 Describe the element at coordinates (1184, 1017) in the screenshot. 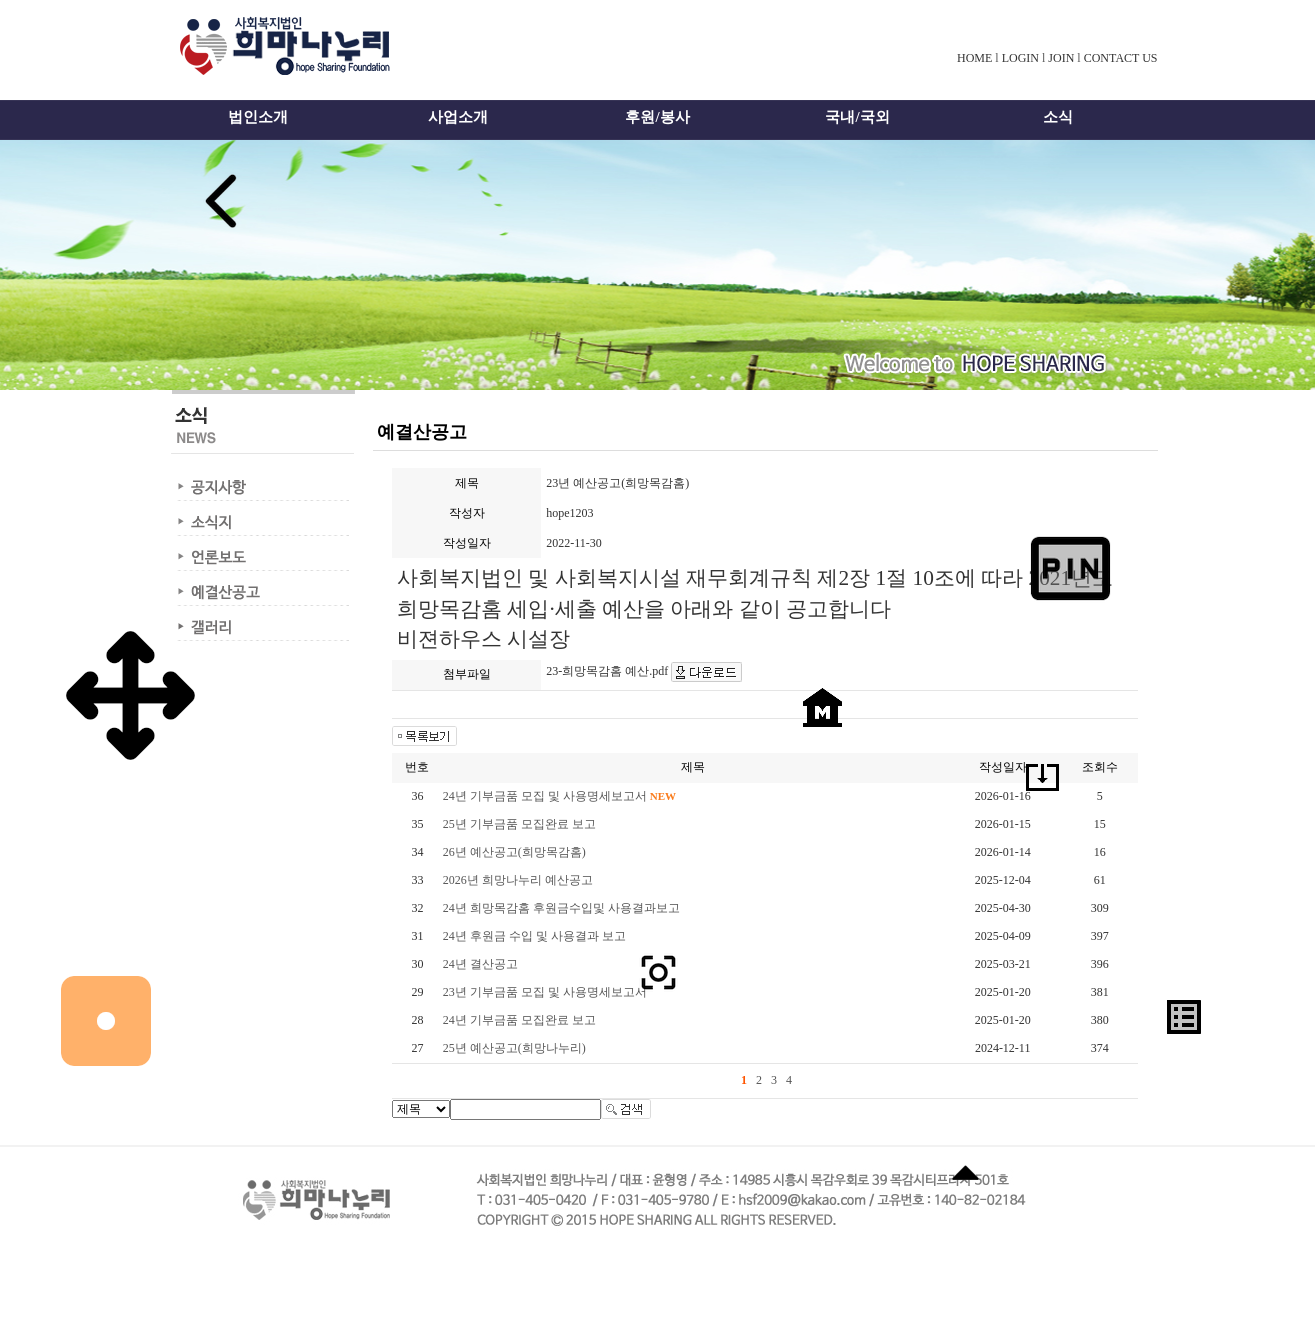

I see `view list details or properties` at that location.